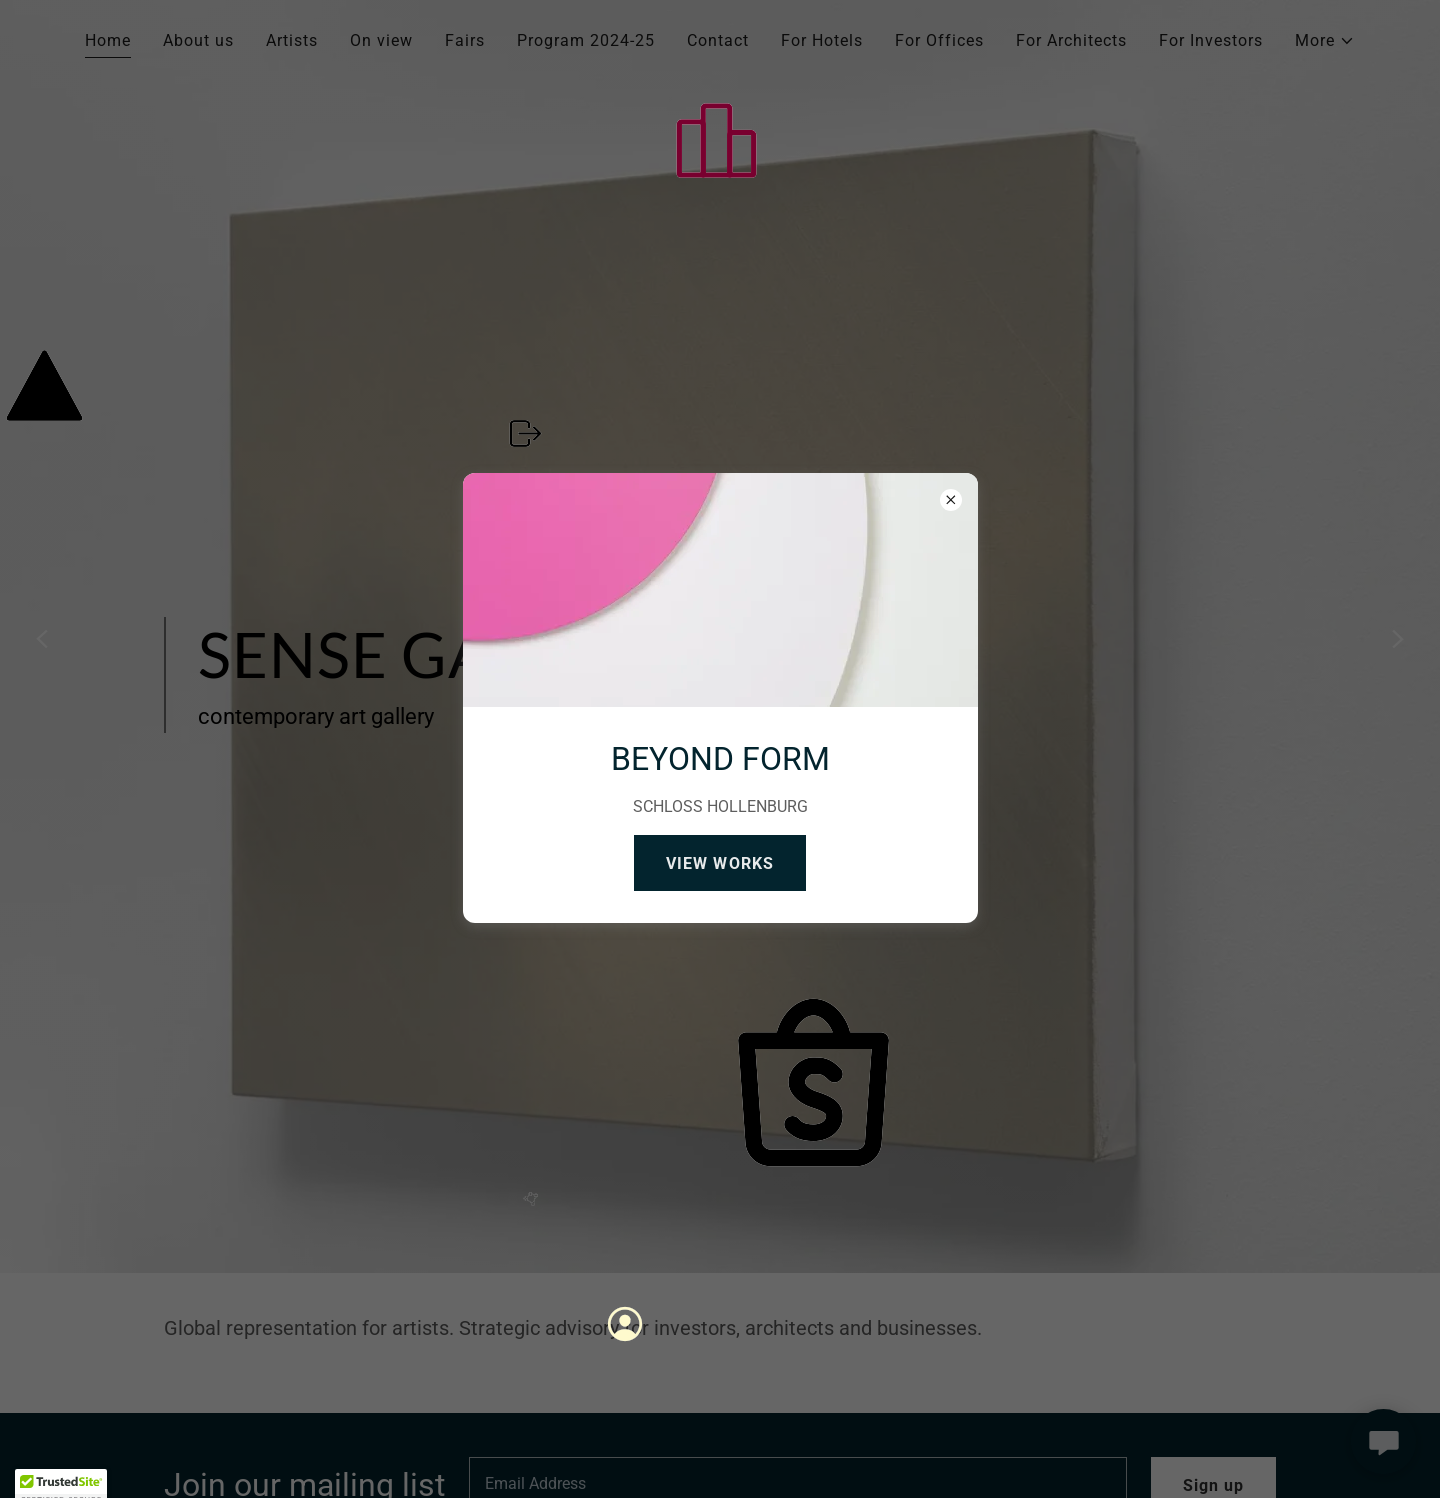 Image resolution: width=1440 pixels, height=1498 pixels. I want to click on access your user profile, so click(625, 1324).